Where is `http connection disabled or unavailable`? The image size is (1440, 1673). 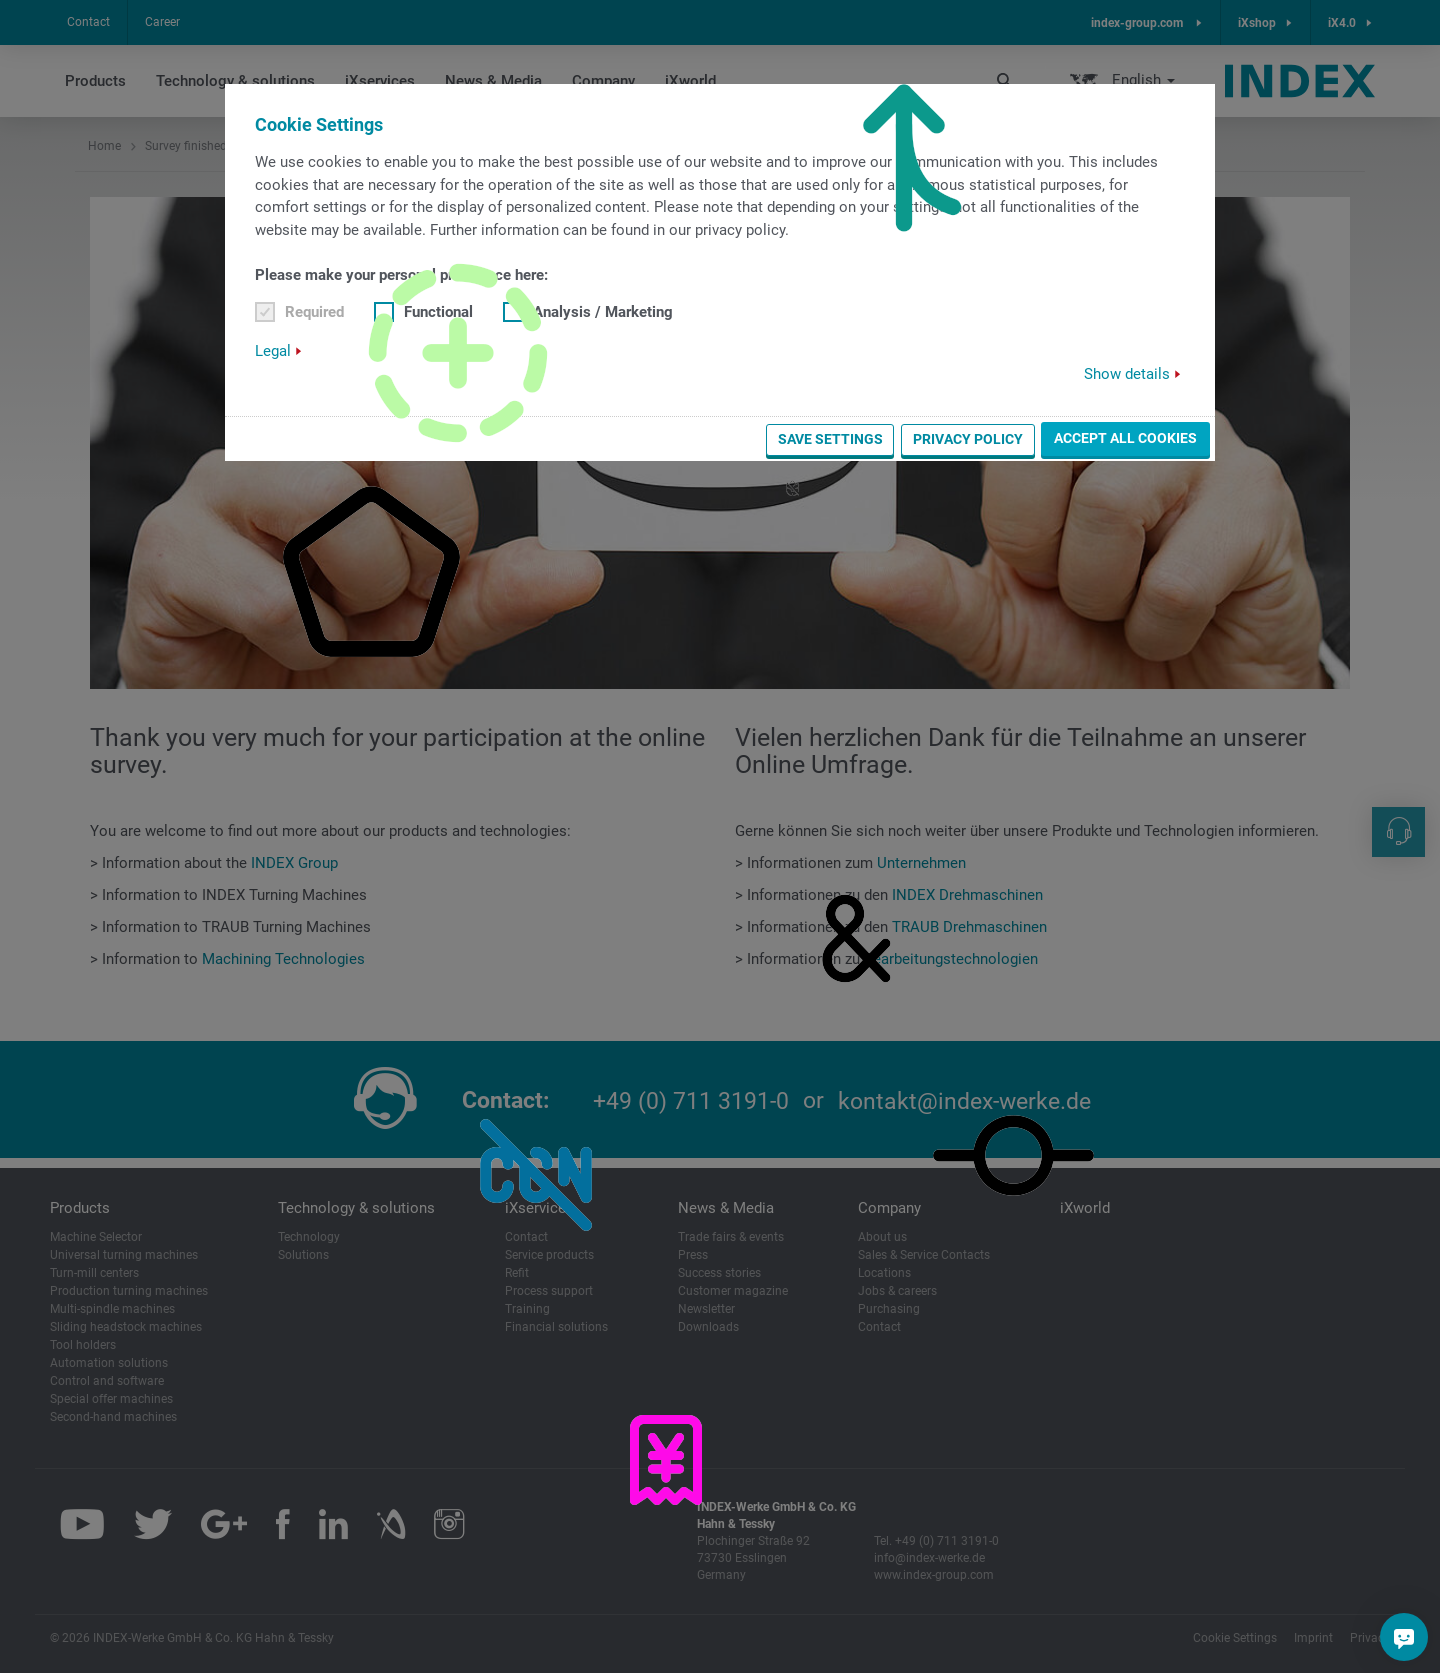 http connection disabled or unavailable is located at coordinates (536, 1175).